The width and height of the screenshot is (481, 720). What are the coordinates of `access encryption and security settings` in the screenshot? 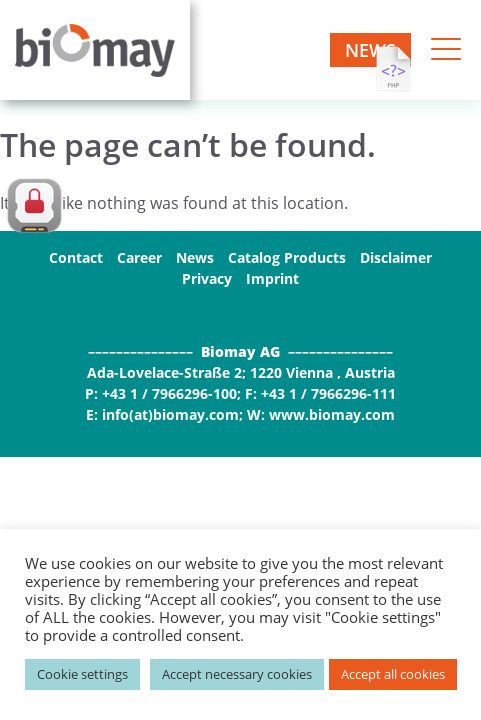 It's located at (34, 206).